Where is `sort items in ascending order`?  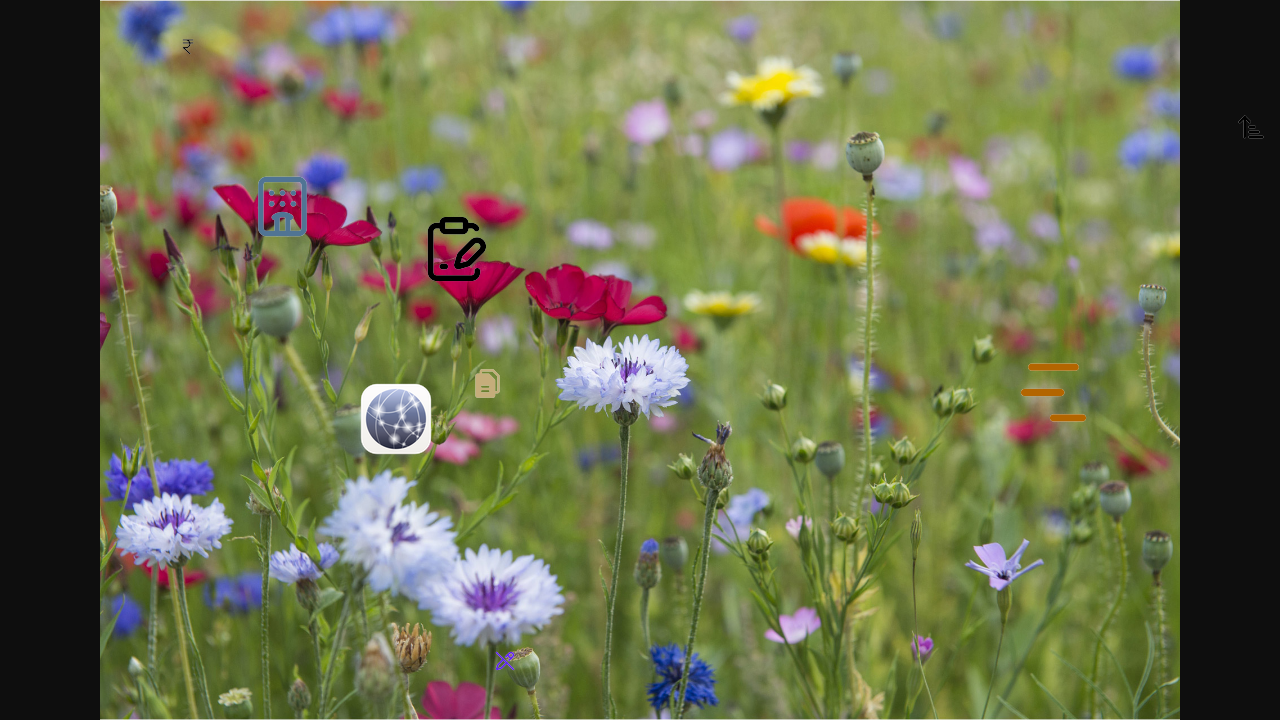
sort items in ascending order is located at coordinates (1251, 127).